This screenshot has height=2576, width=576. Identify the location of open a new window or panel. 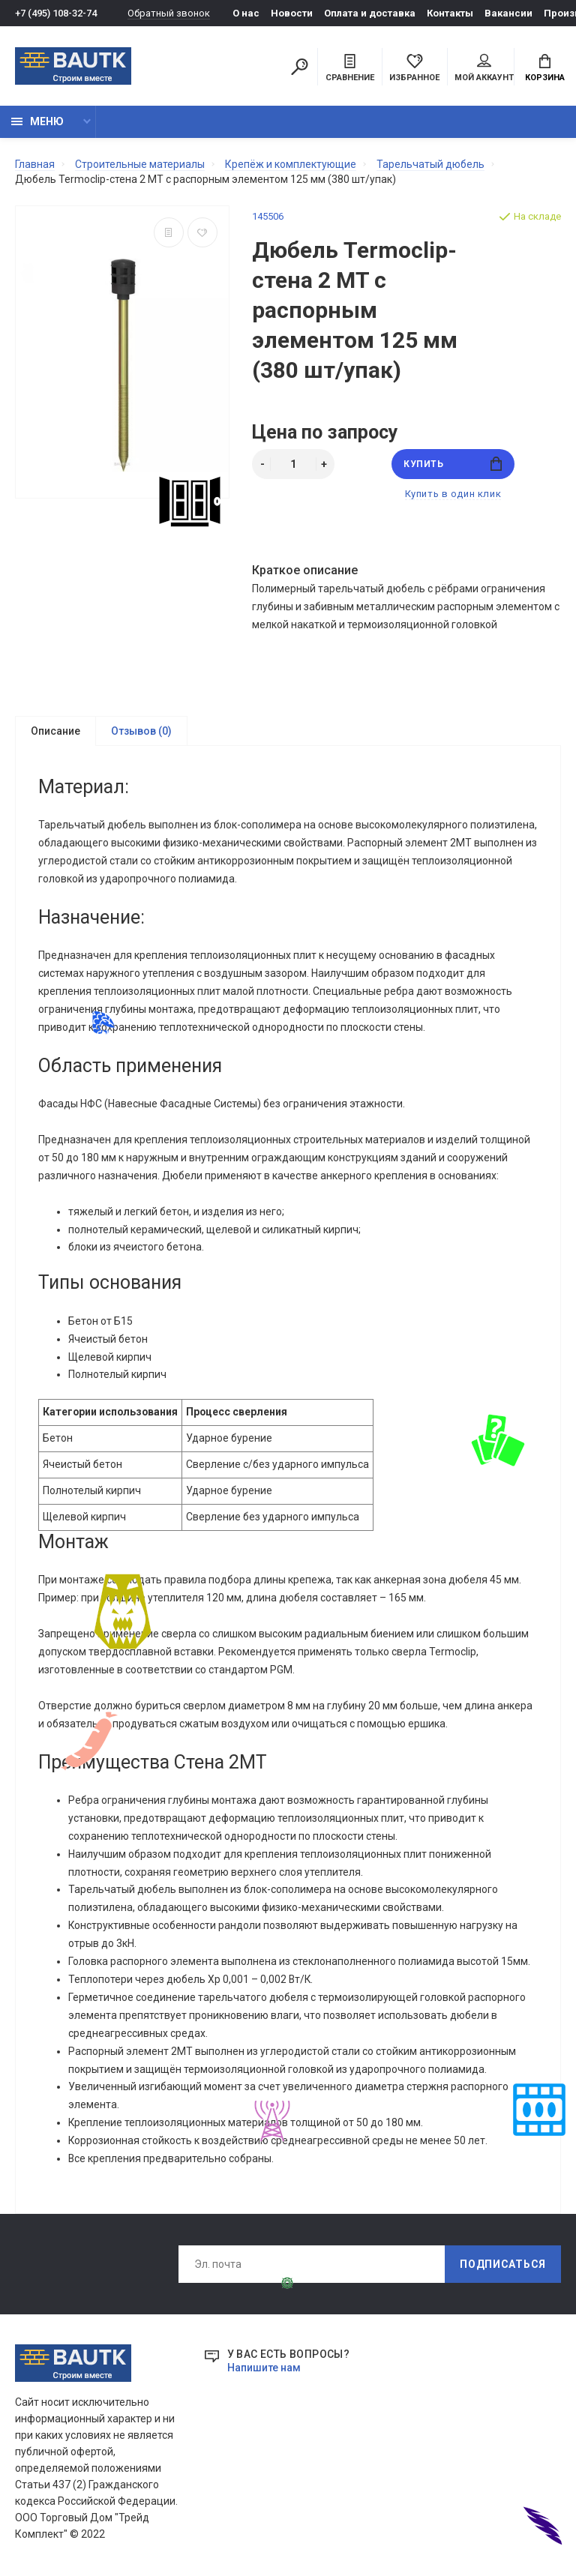
(190, 502).